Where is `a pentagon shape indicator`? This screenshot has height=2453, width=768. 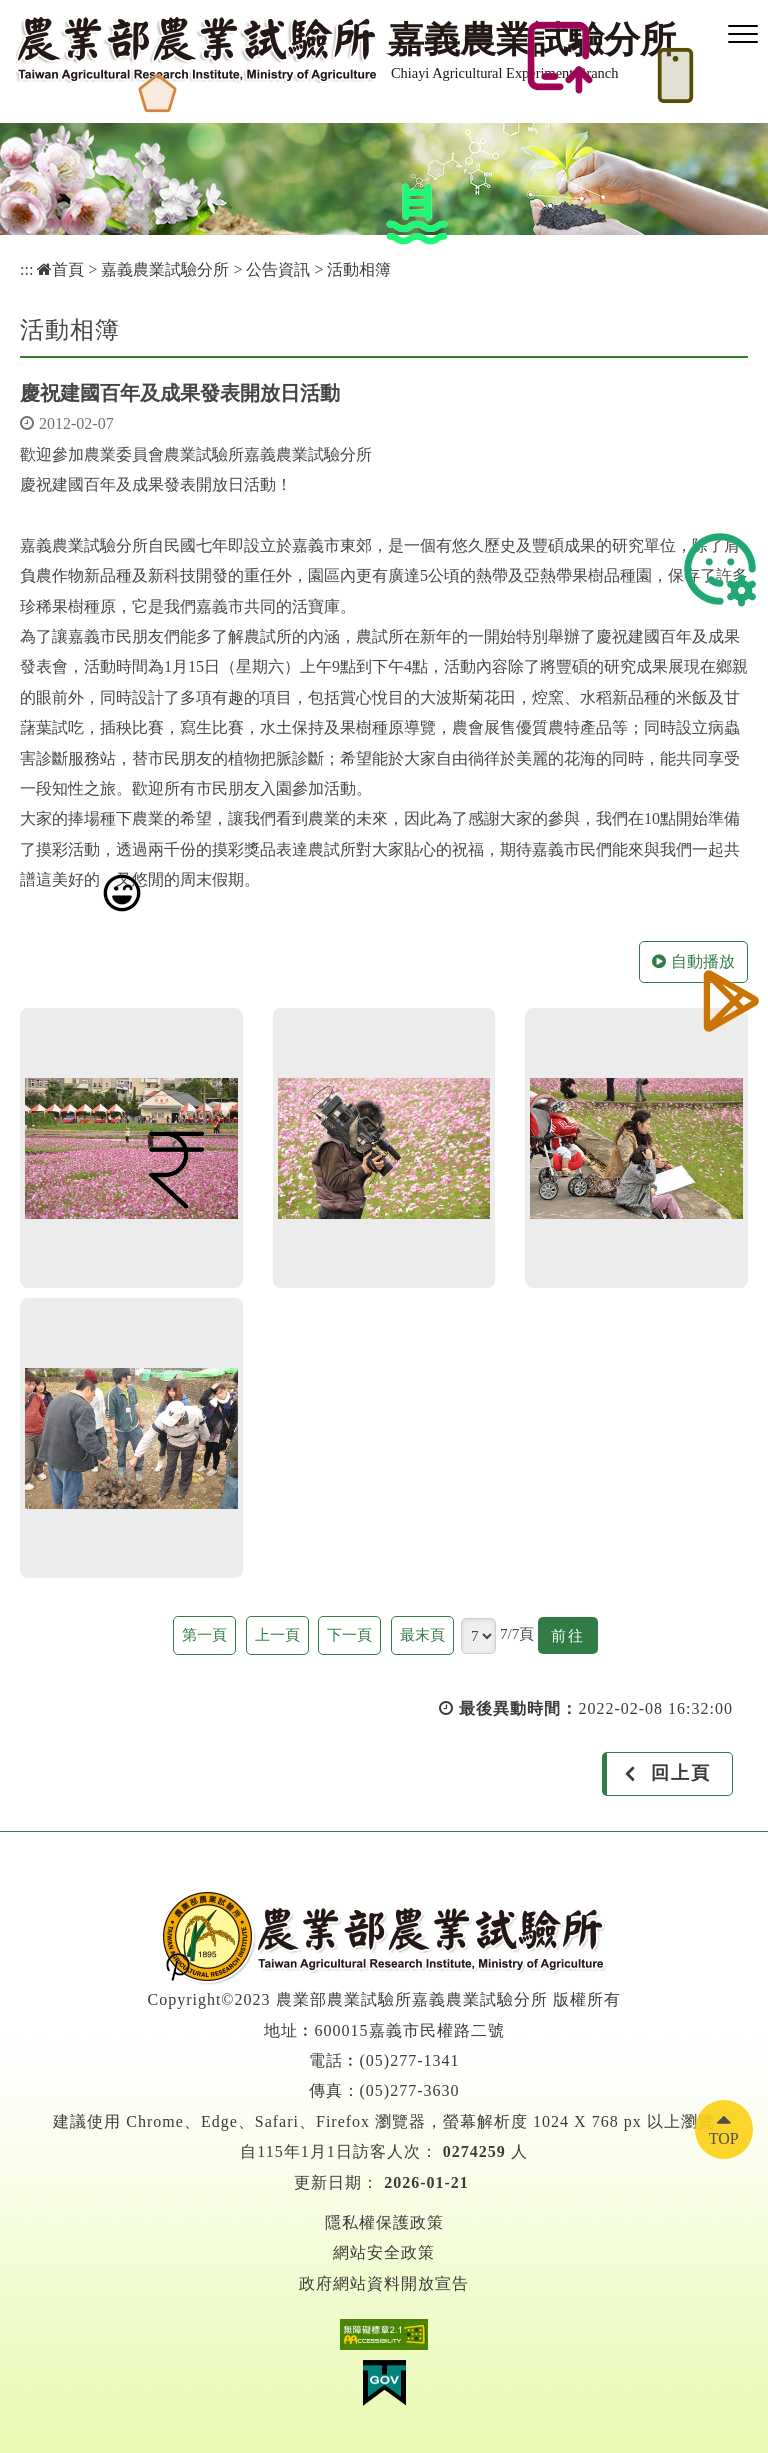
a pentagon shape indicator is located at coordinates (157, 94).